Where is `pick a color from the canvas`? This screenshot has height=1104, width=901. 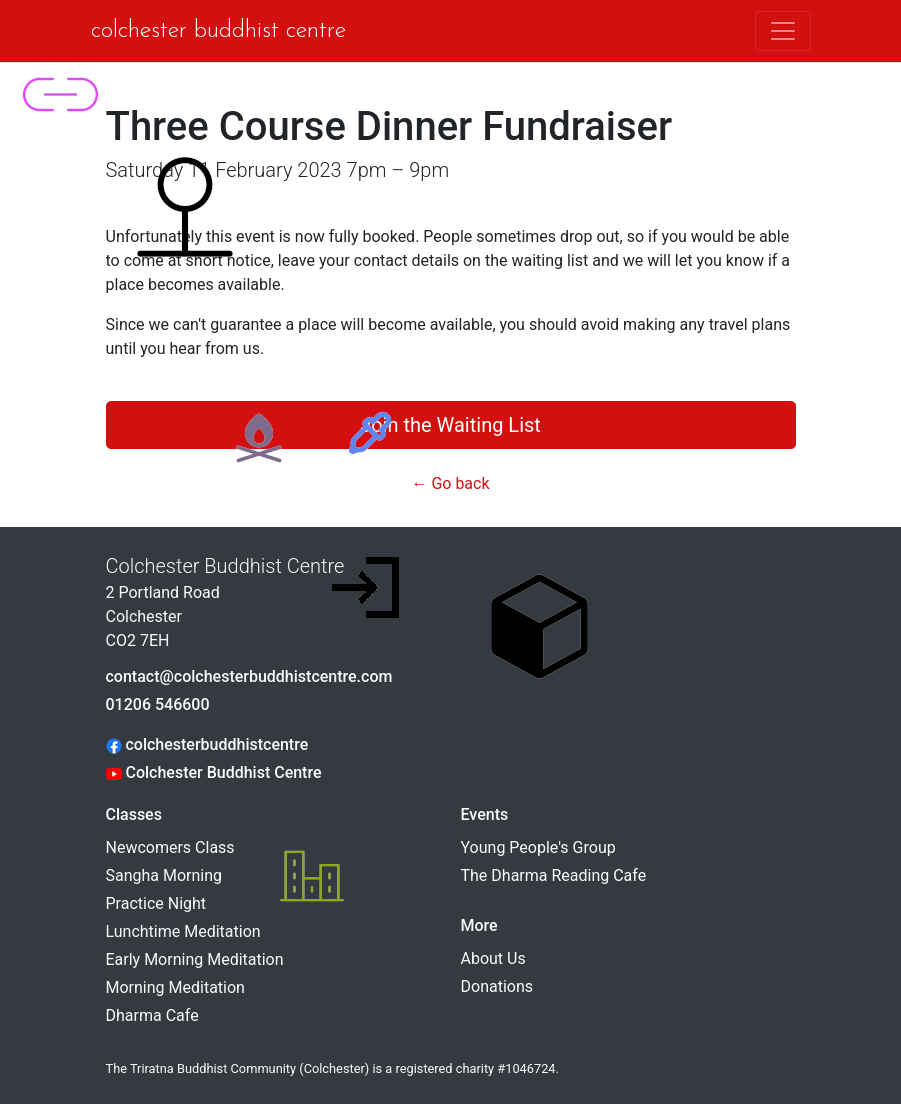
pick a color from the canvas is located at coordinates (370, 433).